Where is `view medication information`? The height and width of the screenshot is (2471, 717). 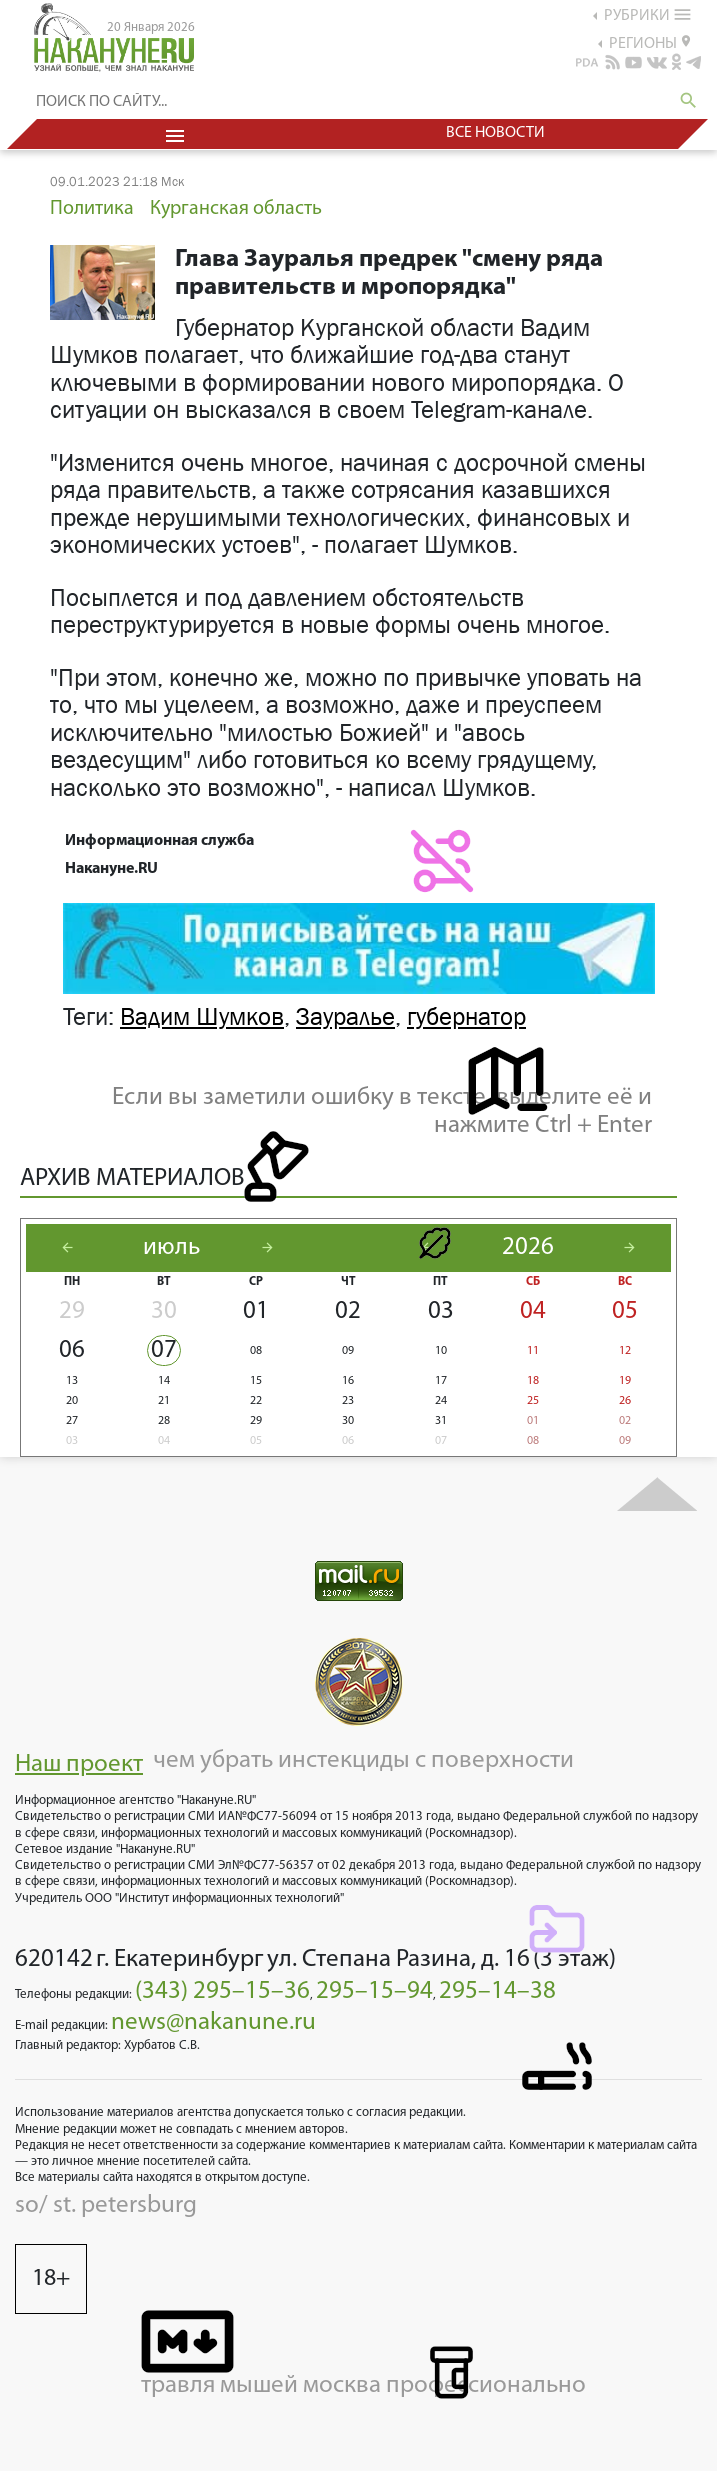 view medication information is located at coordinates (451, 2372).